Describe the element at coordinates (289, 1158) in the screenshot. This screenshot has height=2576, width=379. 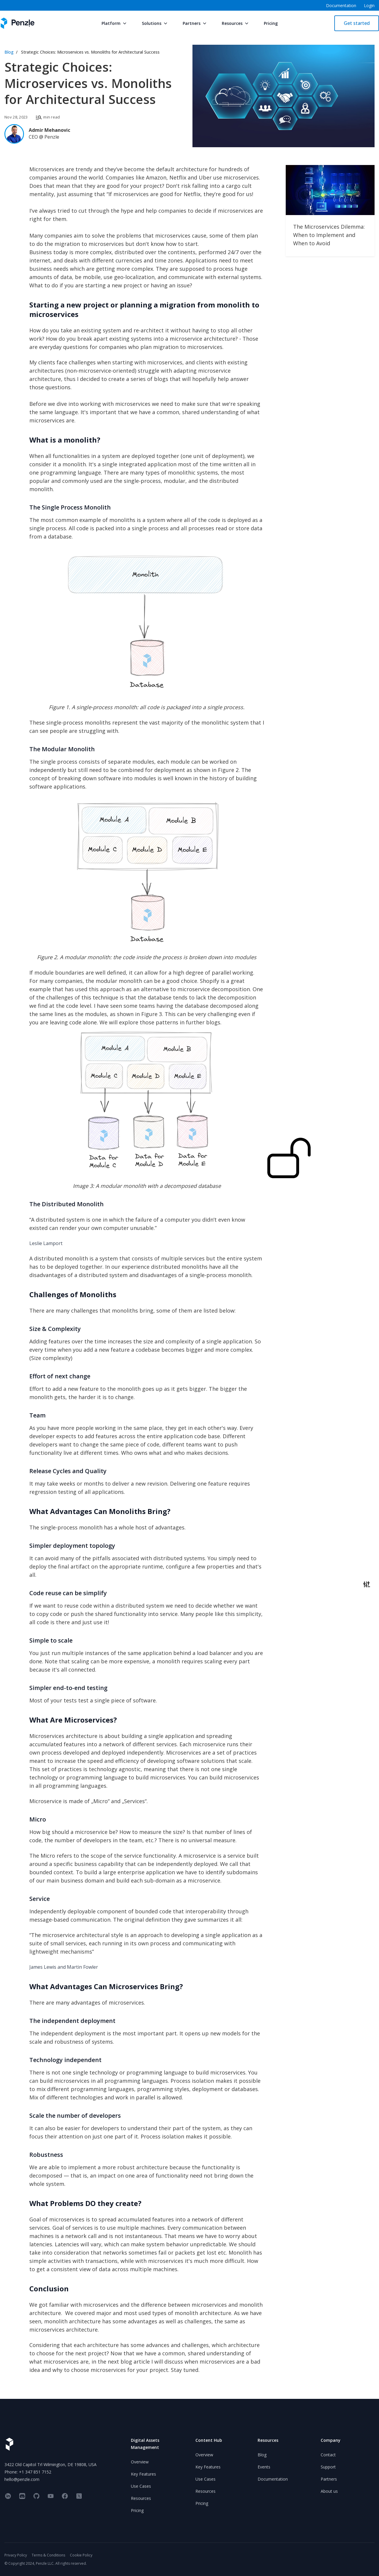
I see `unlocked or unsecured state` at that location.